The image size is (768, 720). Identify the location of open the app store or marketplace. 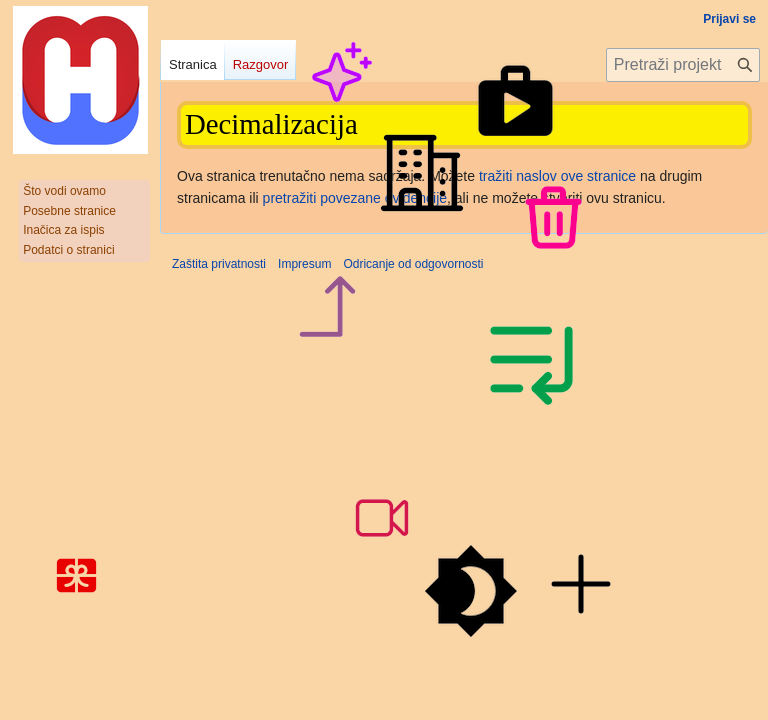
(515, 102).